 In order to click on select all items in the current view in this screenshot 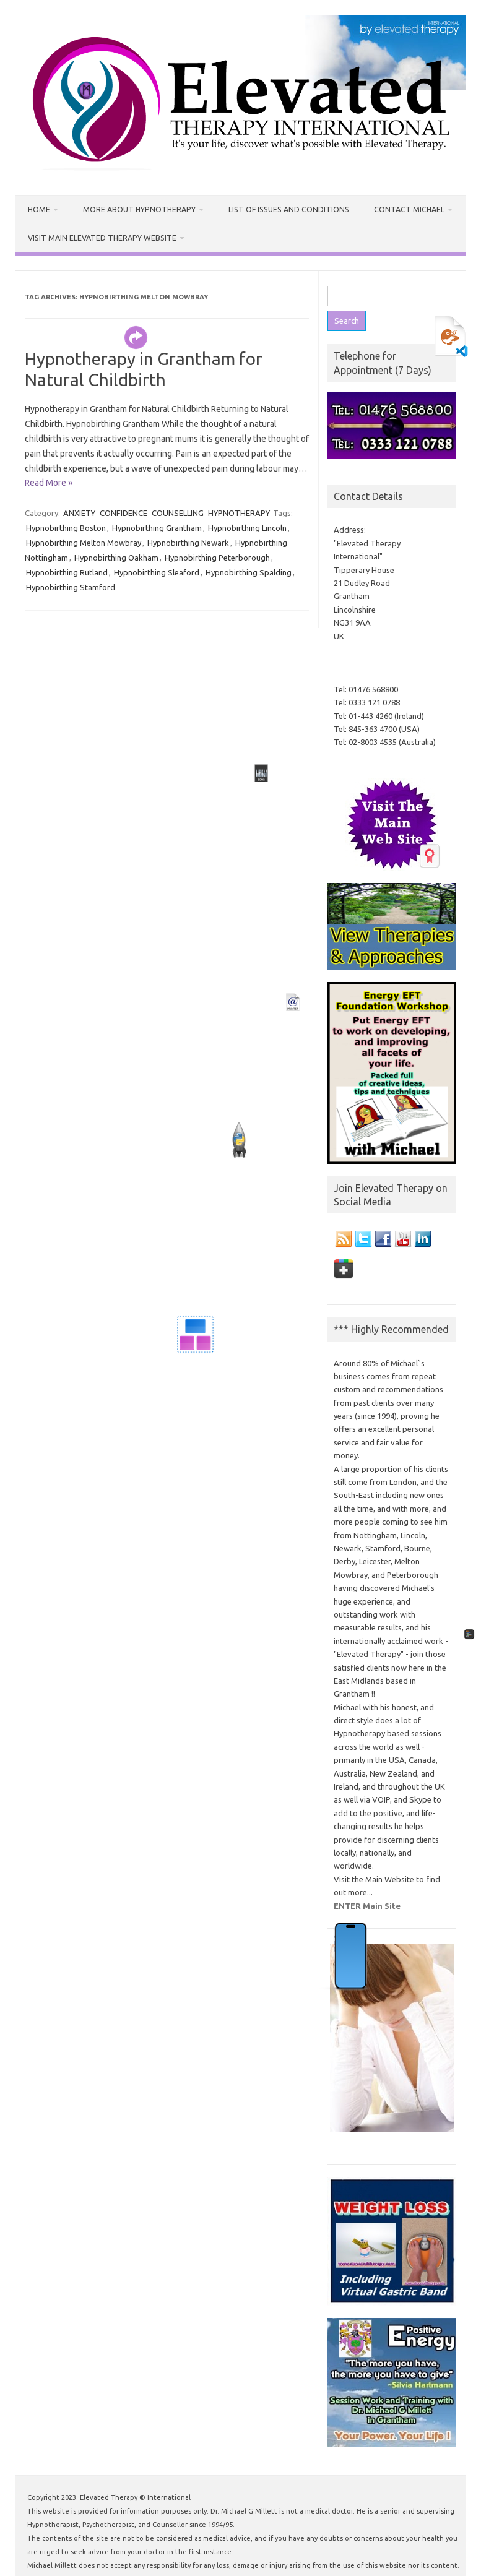, I will do `click(195, 1334)`.